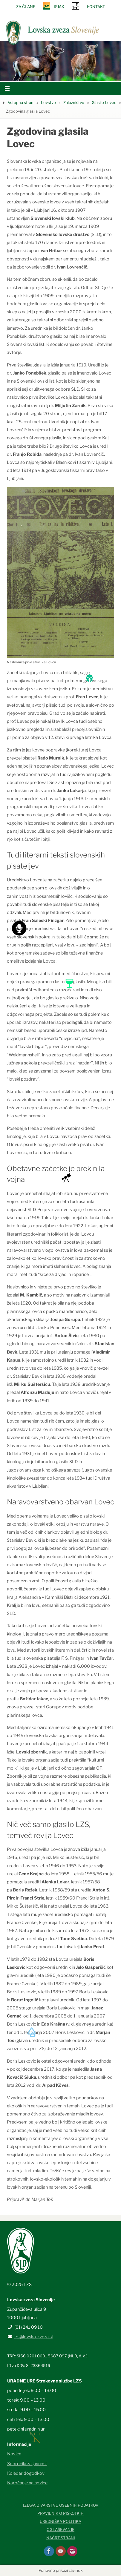  What do you see at coordinates (19, 928) in the screenshot?
I see `tap to start voice recording` at bounding box center [19, 928].